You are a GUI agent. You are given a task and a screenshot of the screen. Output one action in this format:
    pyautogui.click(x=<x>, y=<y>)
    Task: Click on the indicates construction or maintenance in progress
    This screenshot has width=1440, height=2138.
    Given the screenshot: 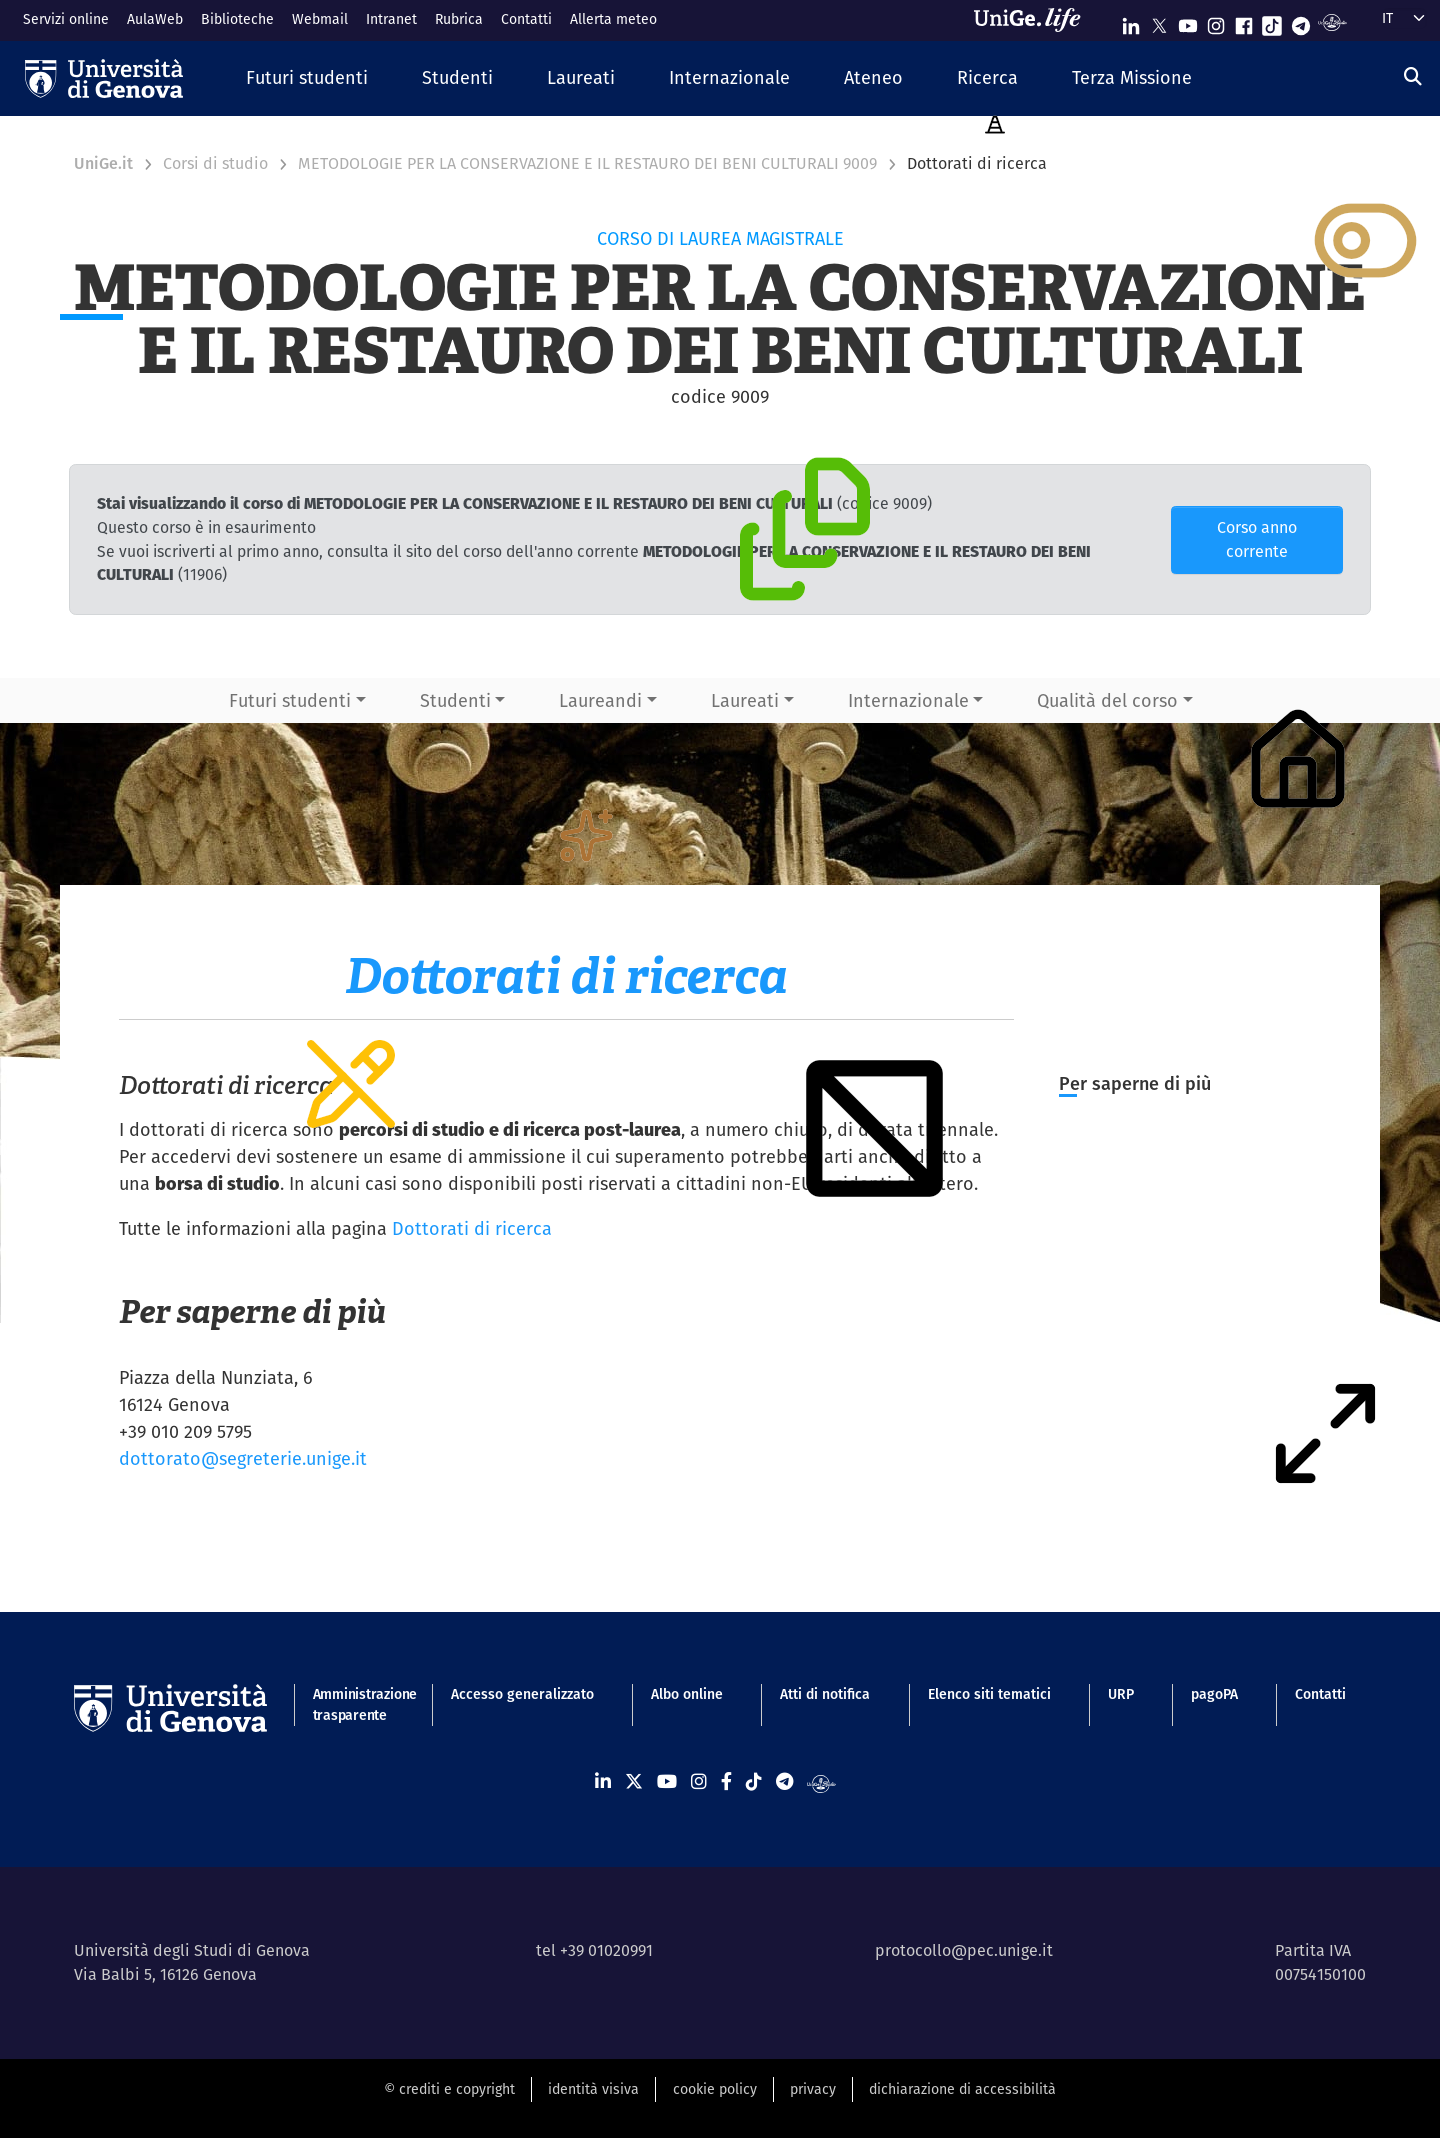 What is the action you would take?
    pyautogui.click(x=995, y=125)
    